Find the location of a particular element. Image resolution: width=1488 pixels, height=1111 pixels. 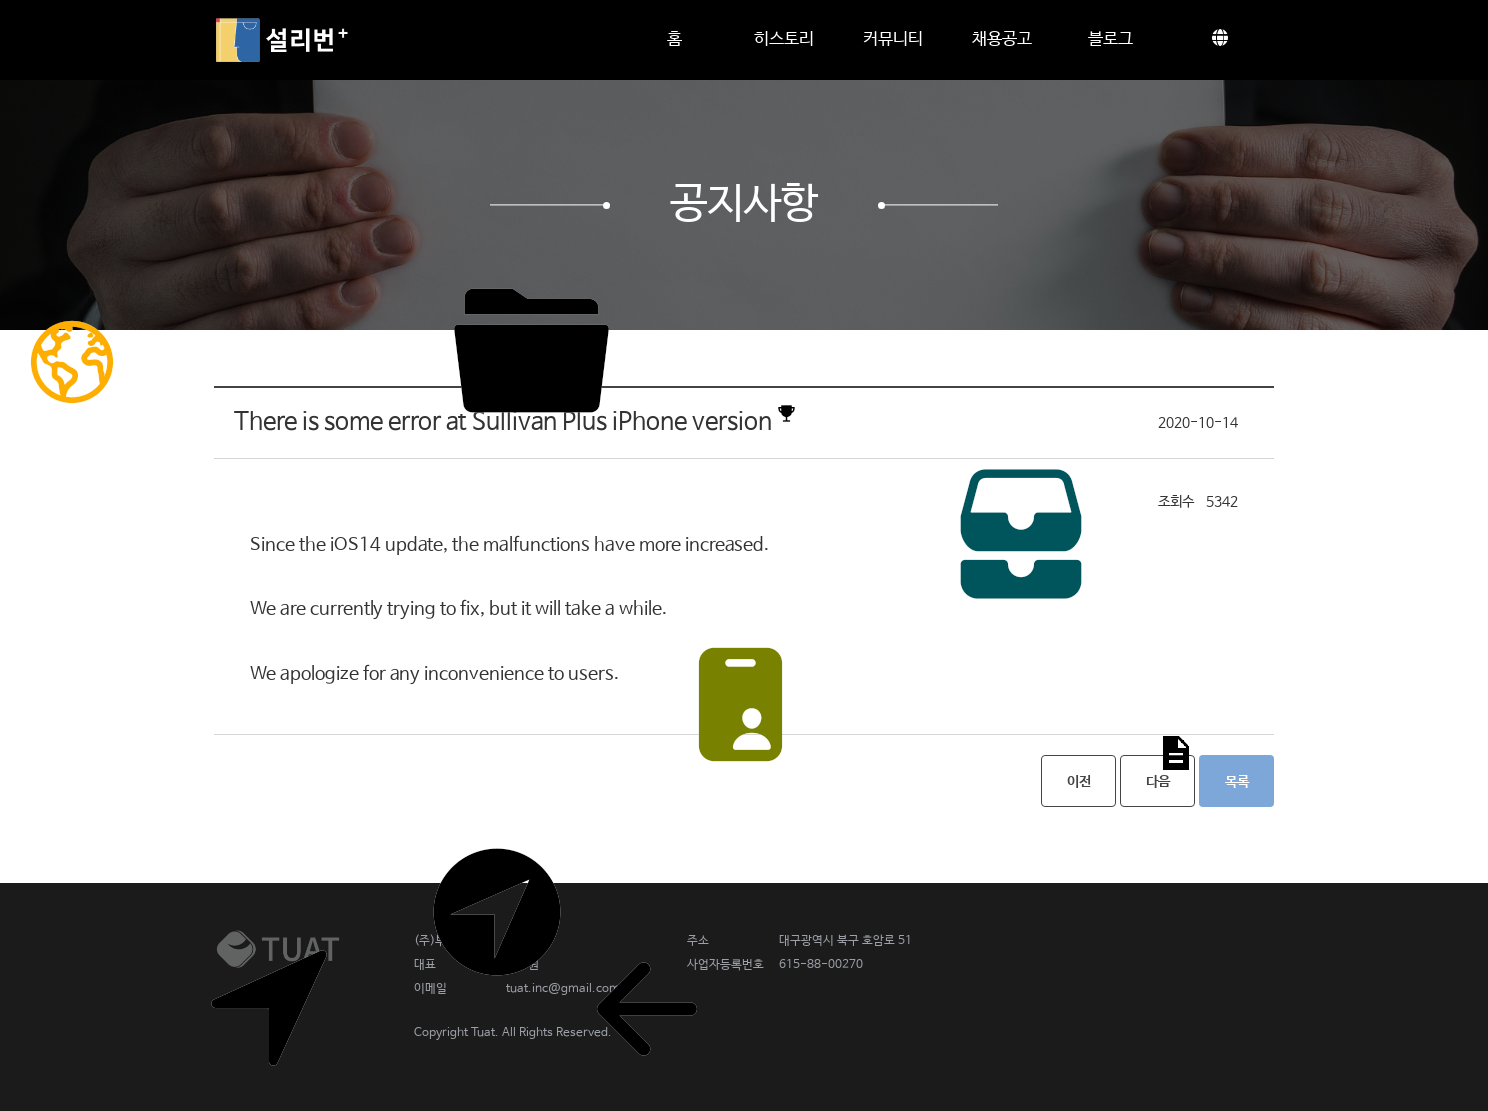

view document details is located at coordinates (1176, 753).